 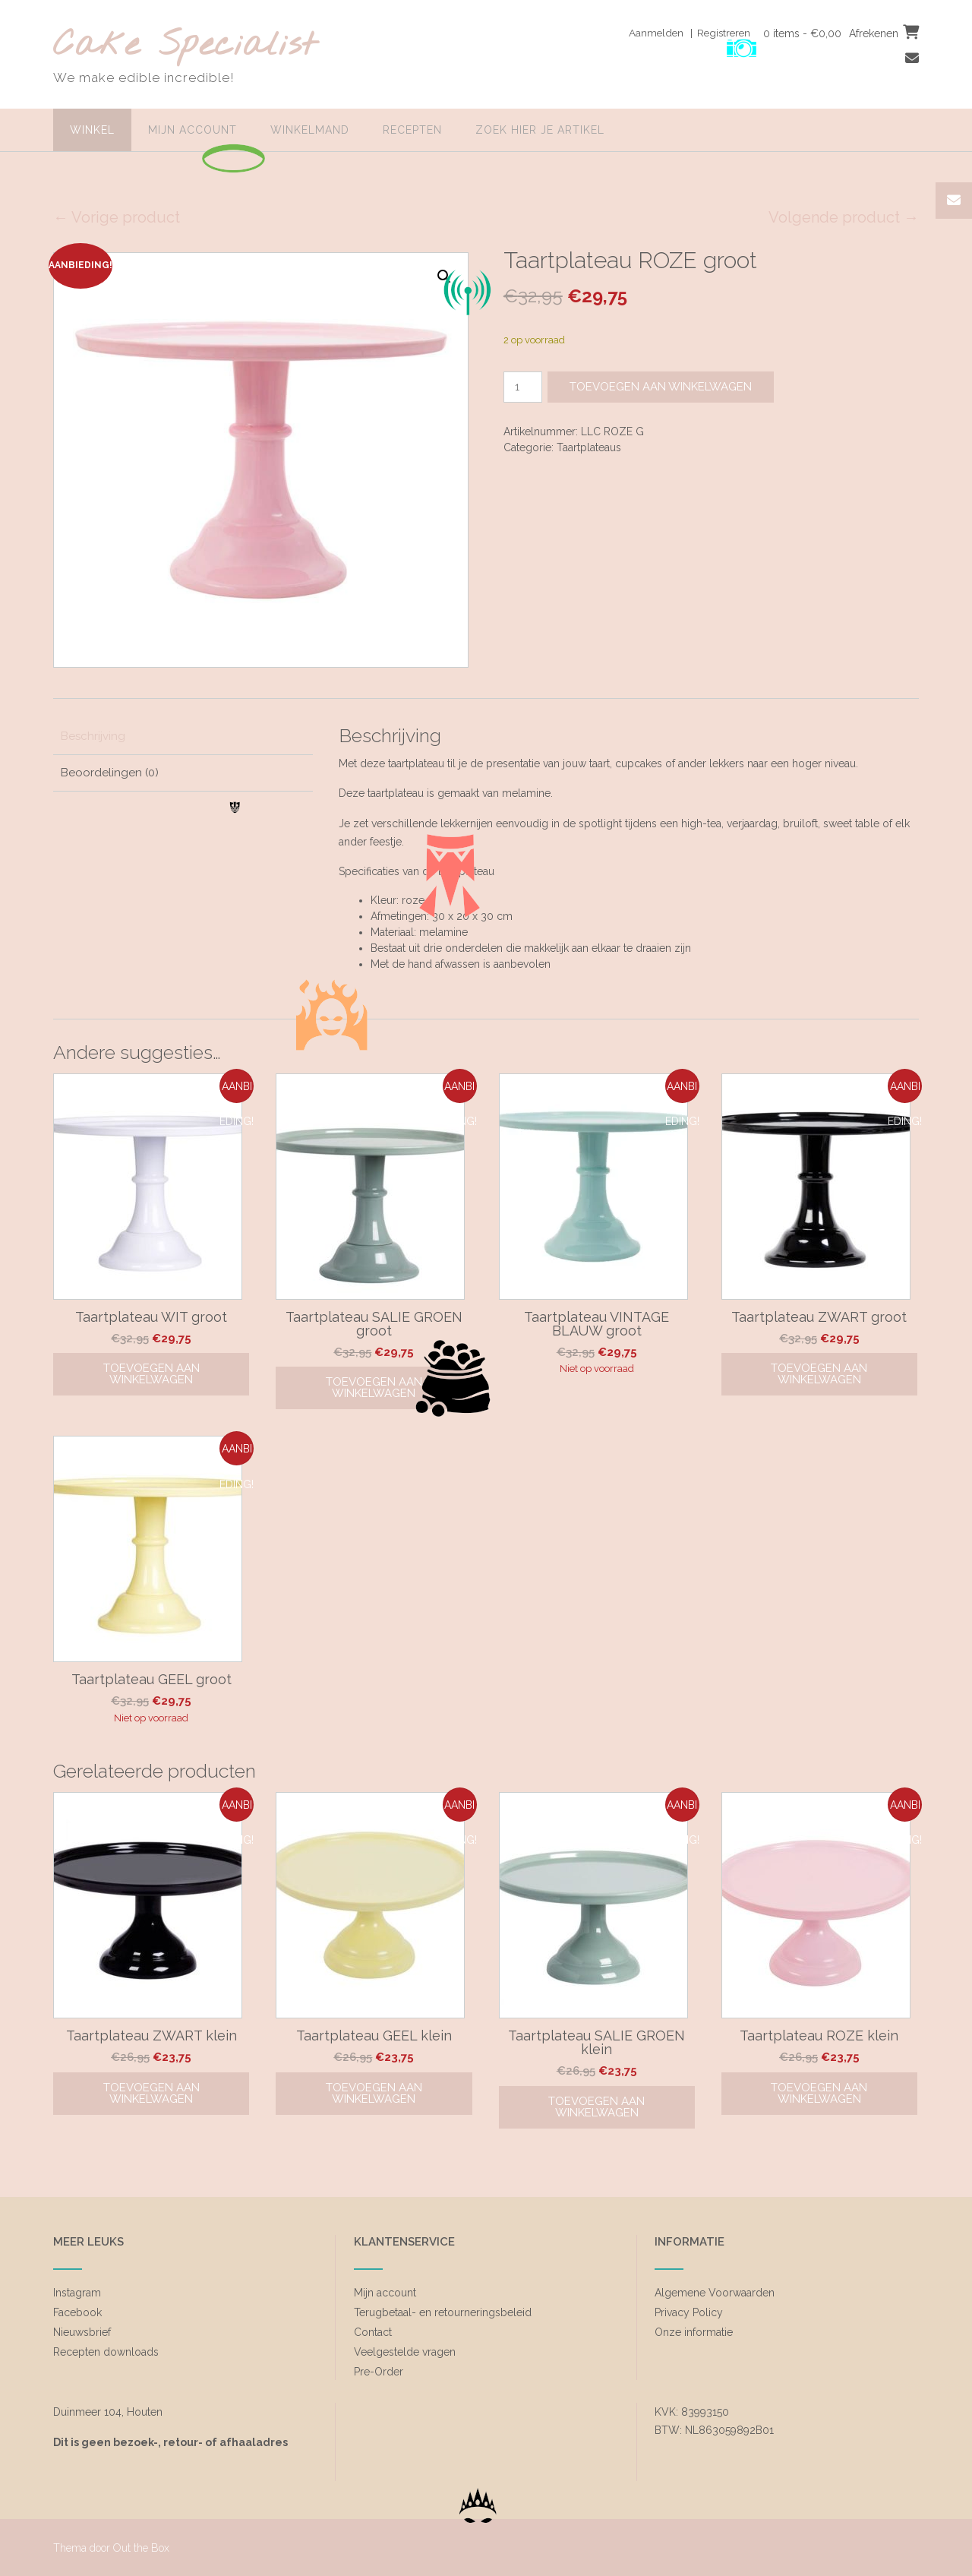 What do you see at coordinates (331, 1014) in the screenshot?
I see `pyromaniac character class or trait indicator` at bounding box center [331, 1014].